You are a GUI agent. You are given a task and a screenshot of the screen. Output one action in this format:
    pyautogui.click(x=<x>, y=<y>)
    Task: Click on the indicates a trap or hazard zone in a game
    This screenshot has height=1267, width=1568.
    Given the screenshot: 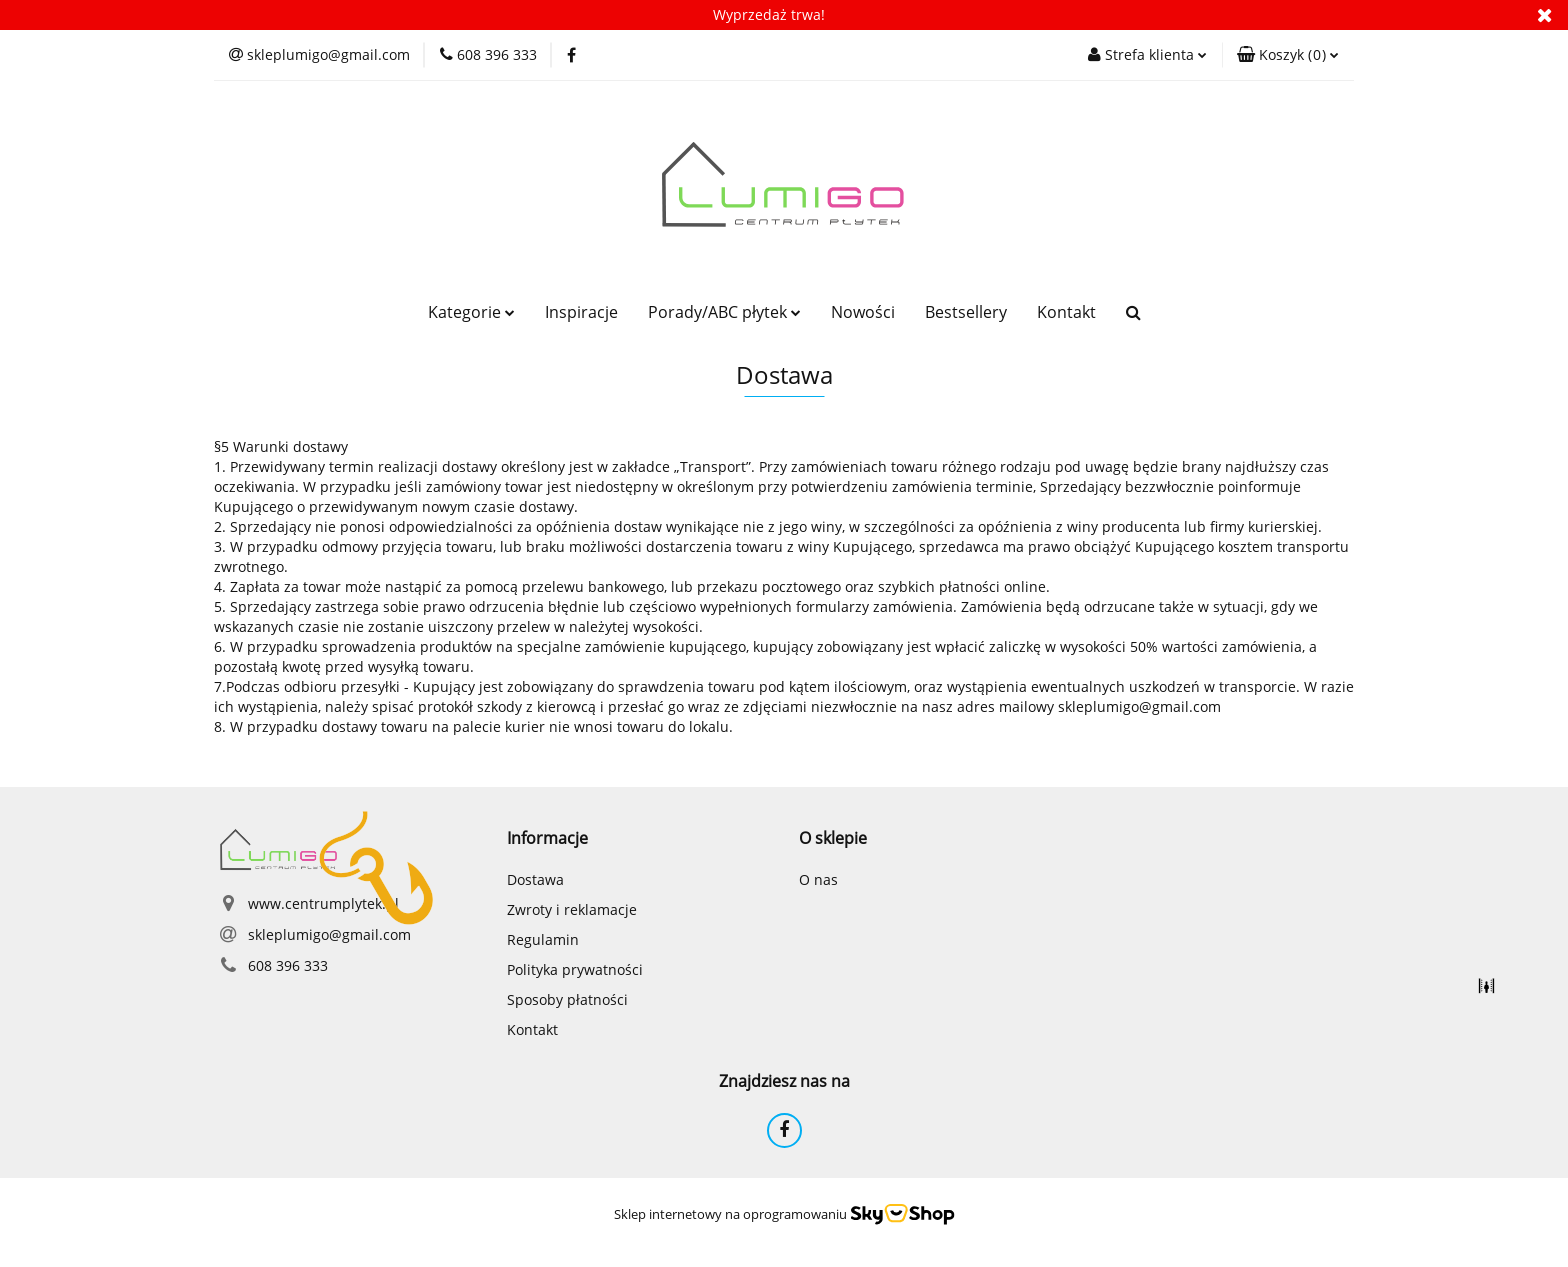 What is the action you would take?
    pyautogui.click(x=1486, y=985)
    